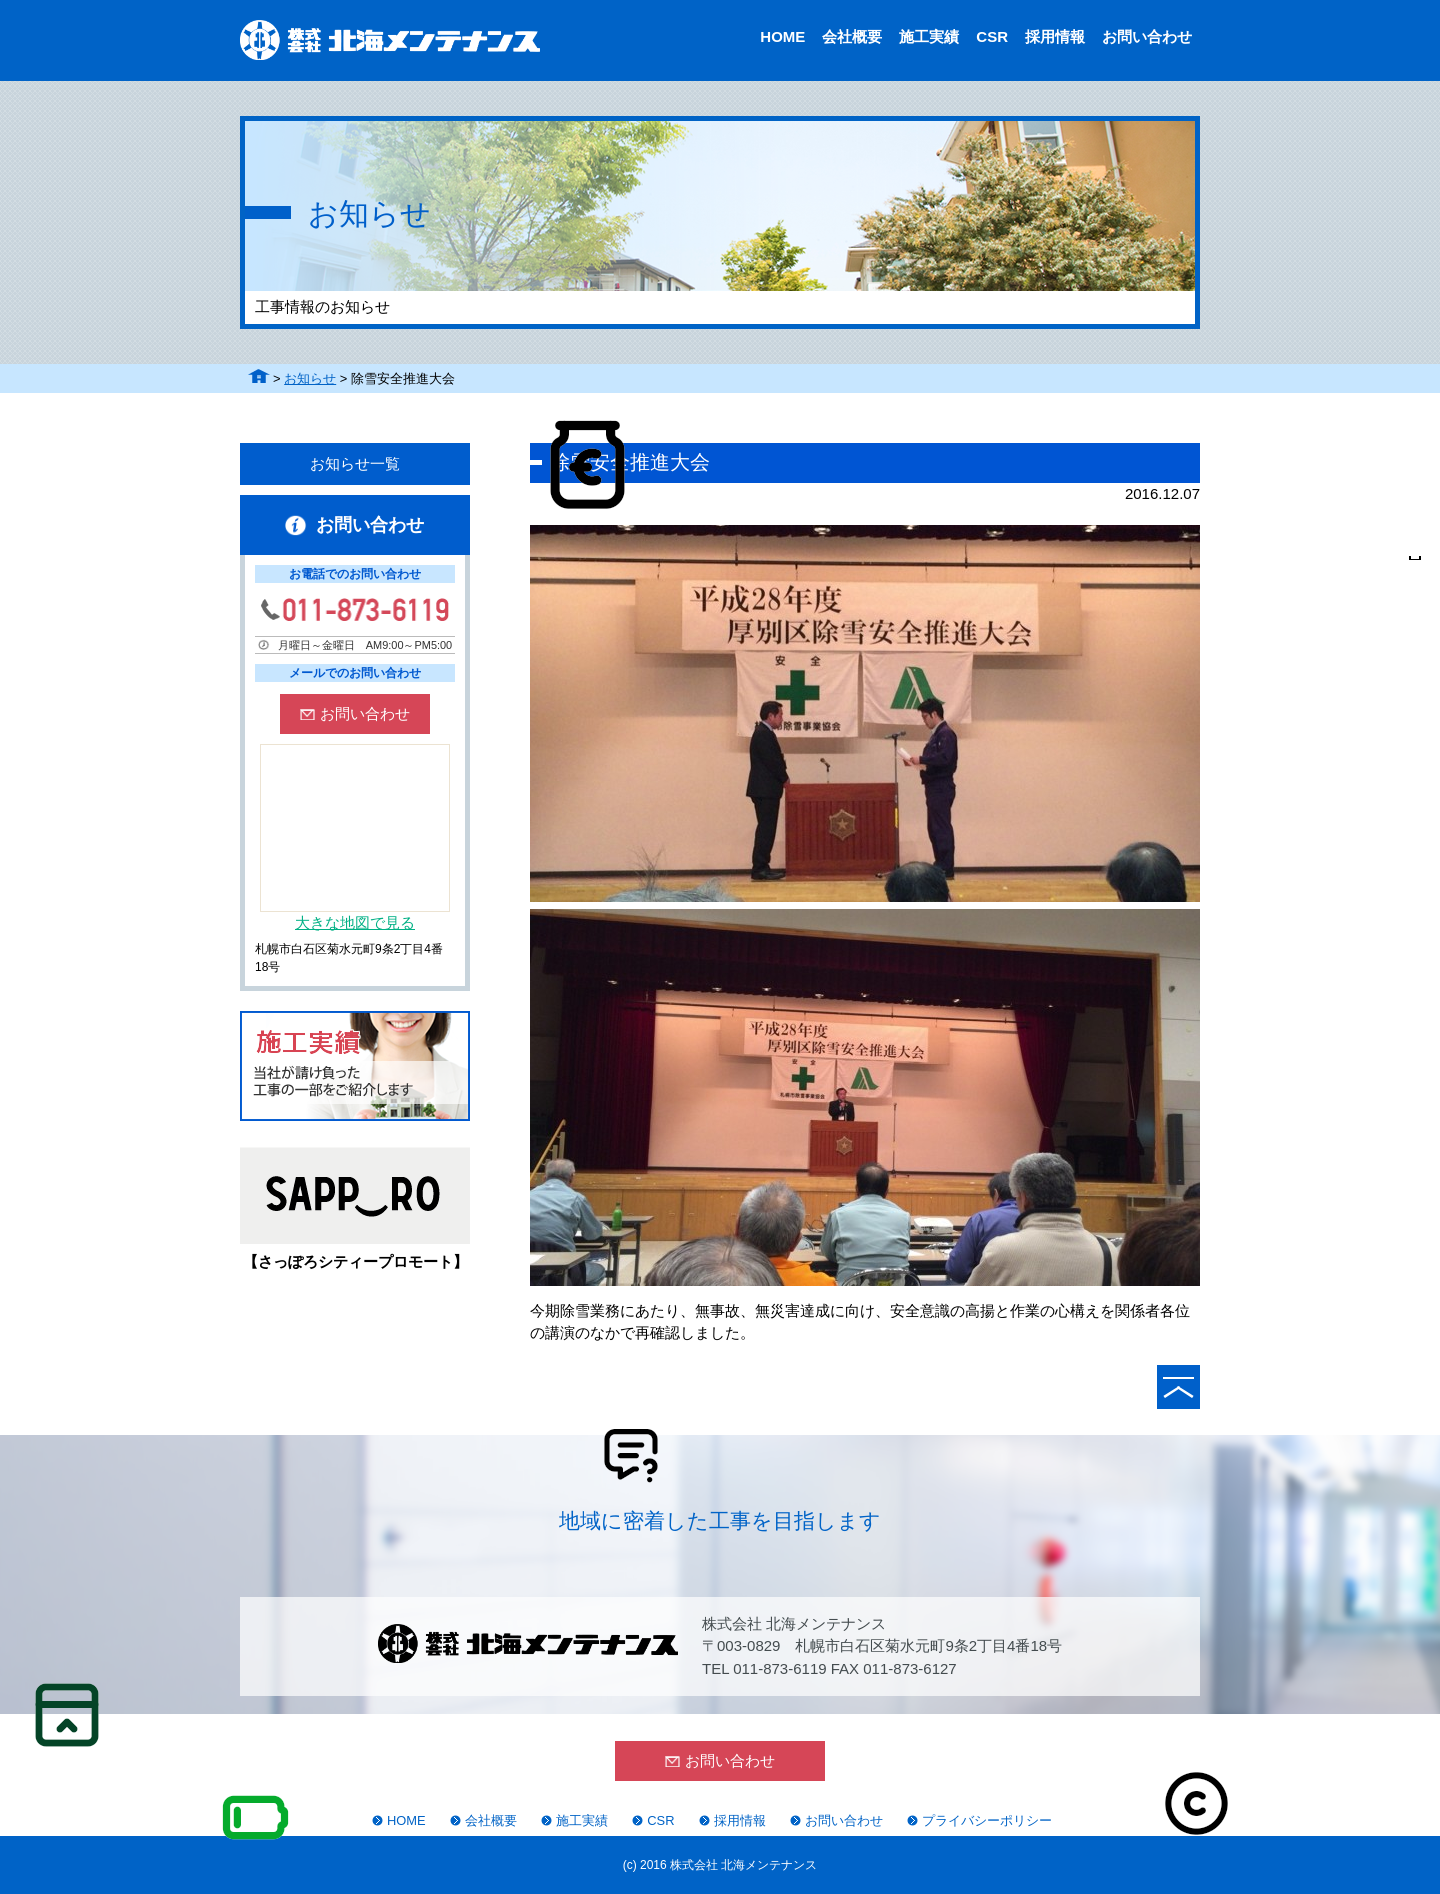  I want to click on leave a tip or donation in euros, so click(587, 462).